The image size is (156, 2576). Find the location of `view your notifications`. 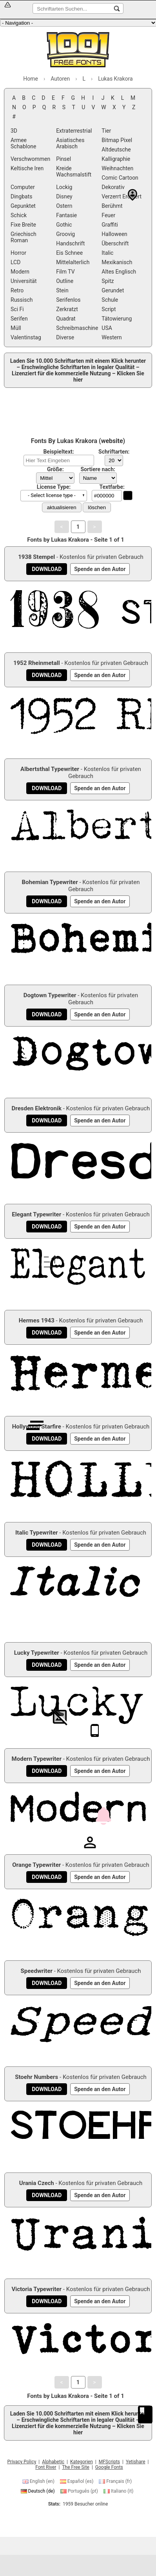

view your notifications is located at coordinates (103, 1816).